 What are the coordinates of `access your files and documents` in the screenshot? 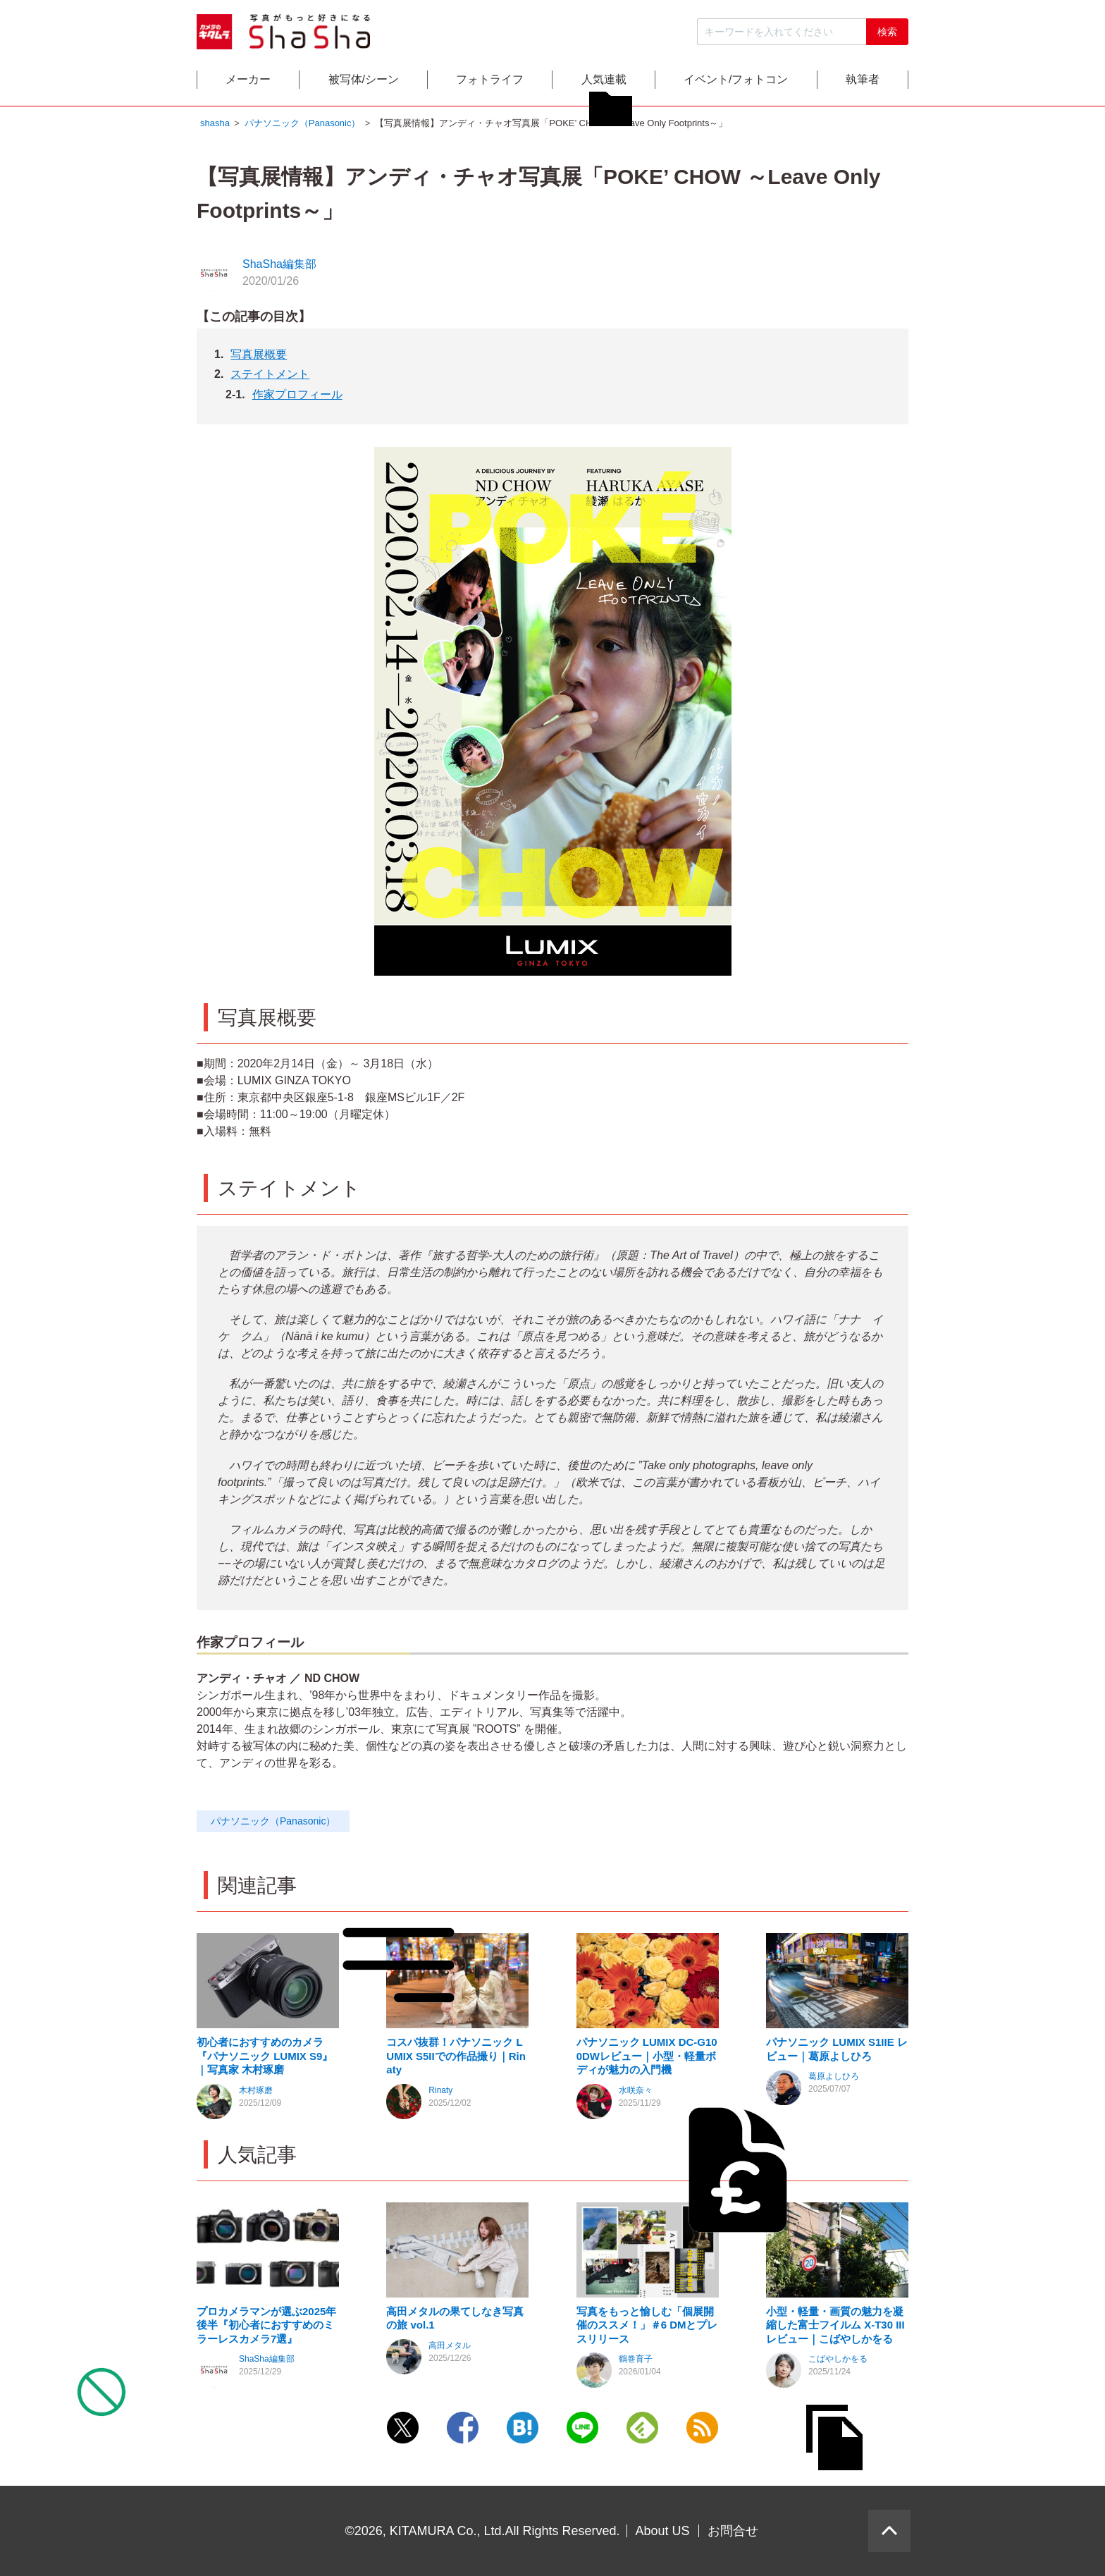 It's located at (610, 109).